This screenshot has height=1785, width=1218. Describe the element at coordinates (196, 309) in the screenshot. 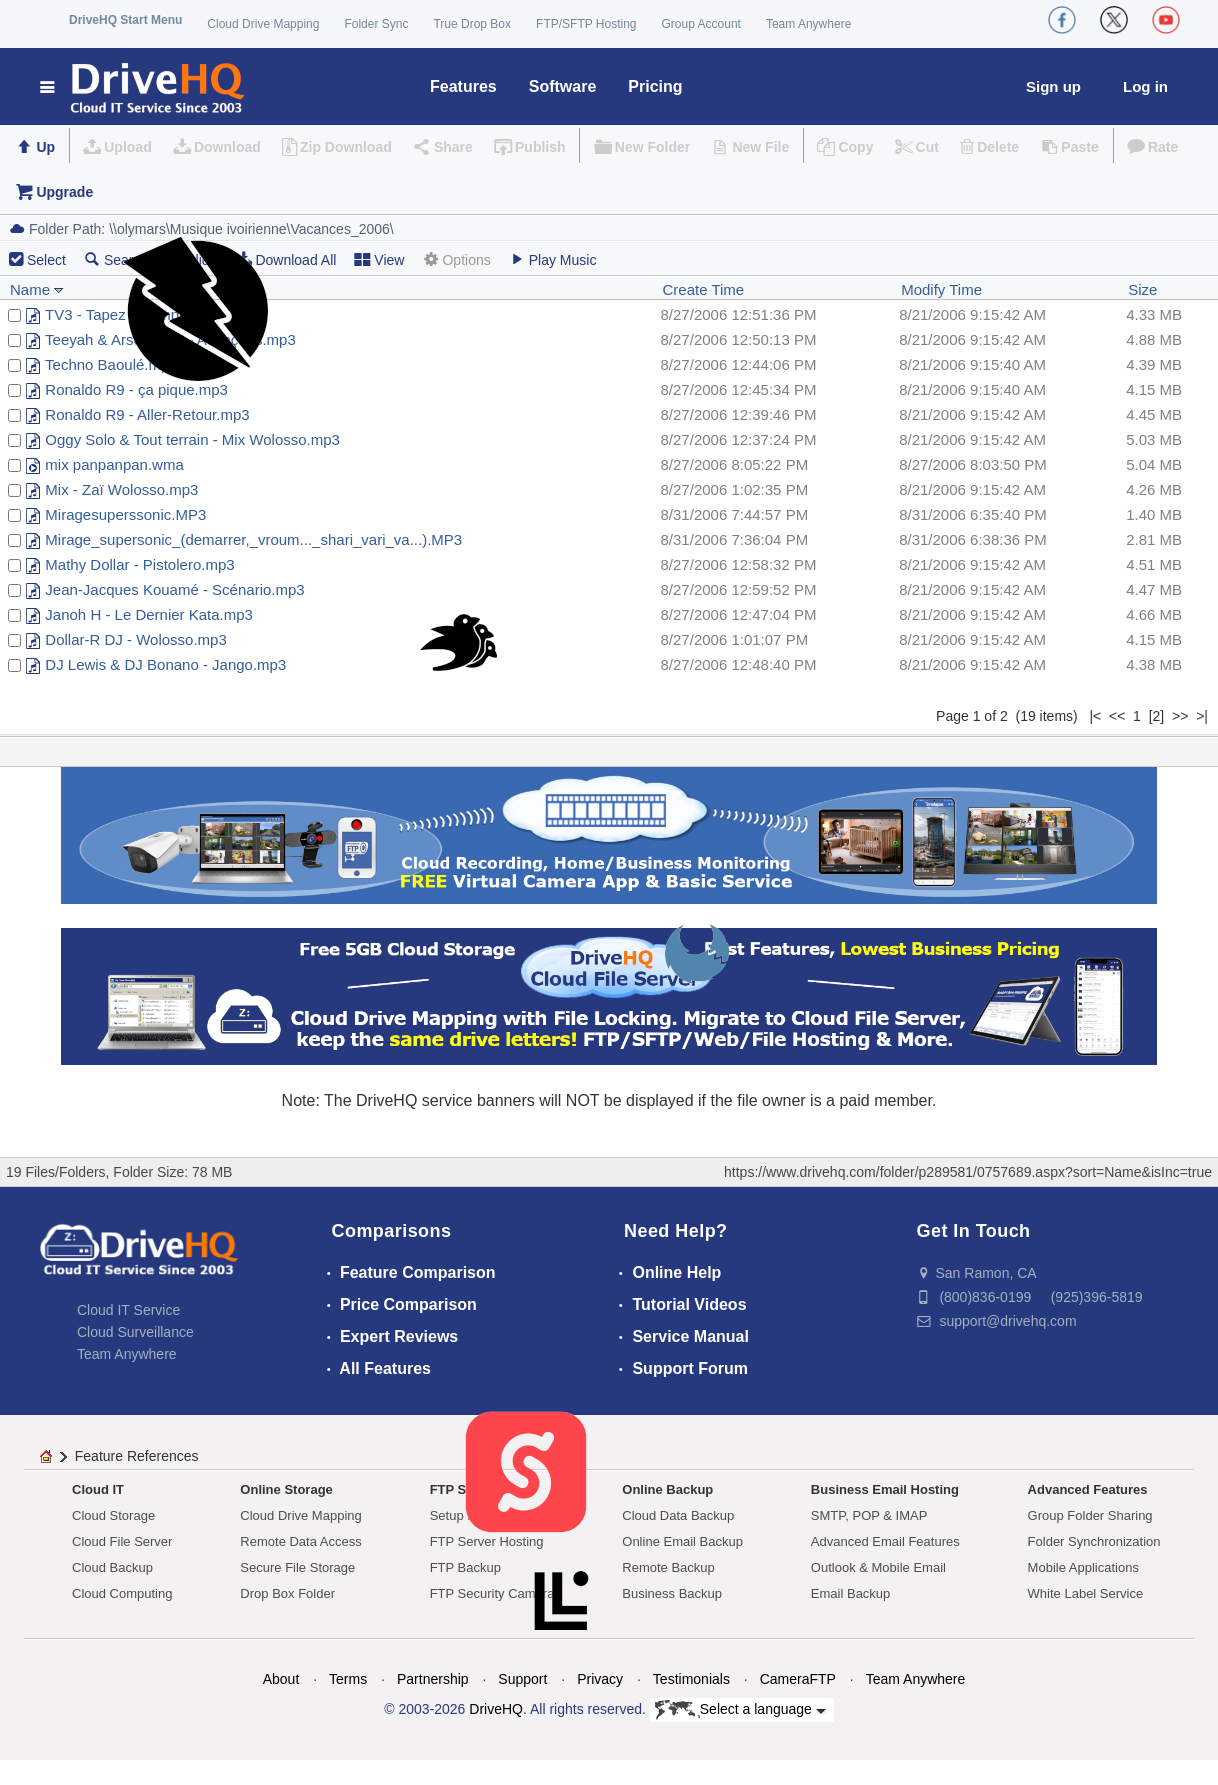

I see `Zap app logo` at that location.